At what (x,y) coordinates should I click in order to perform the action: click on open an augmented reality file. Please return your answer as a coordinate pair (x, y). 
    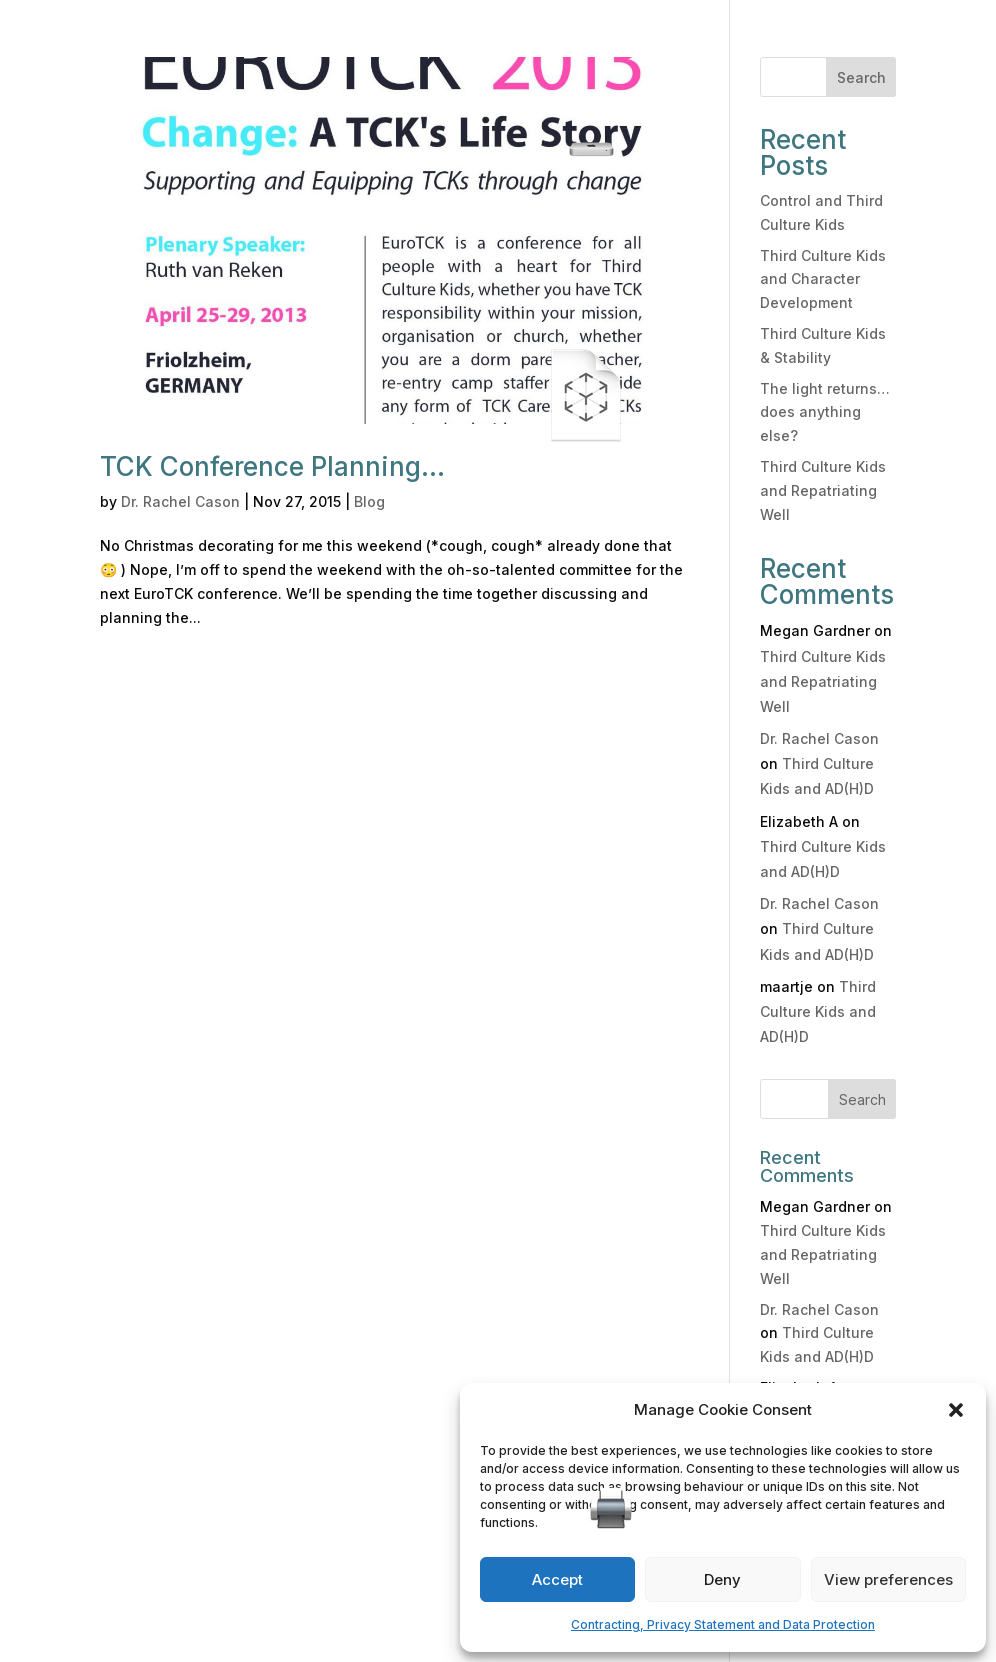
    Looking at the image, I should click on (586, 397).